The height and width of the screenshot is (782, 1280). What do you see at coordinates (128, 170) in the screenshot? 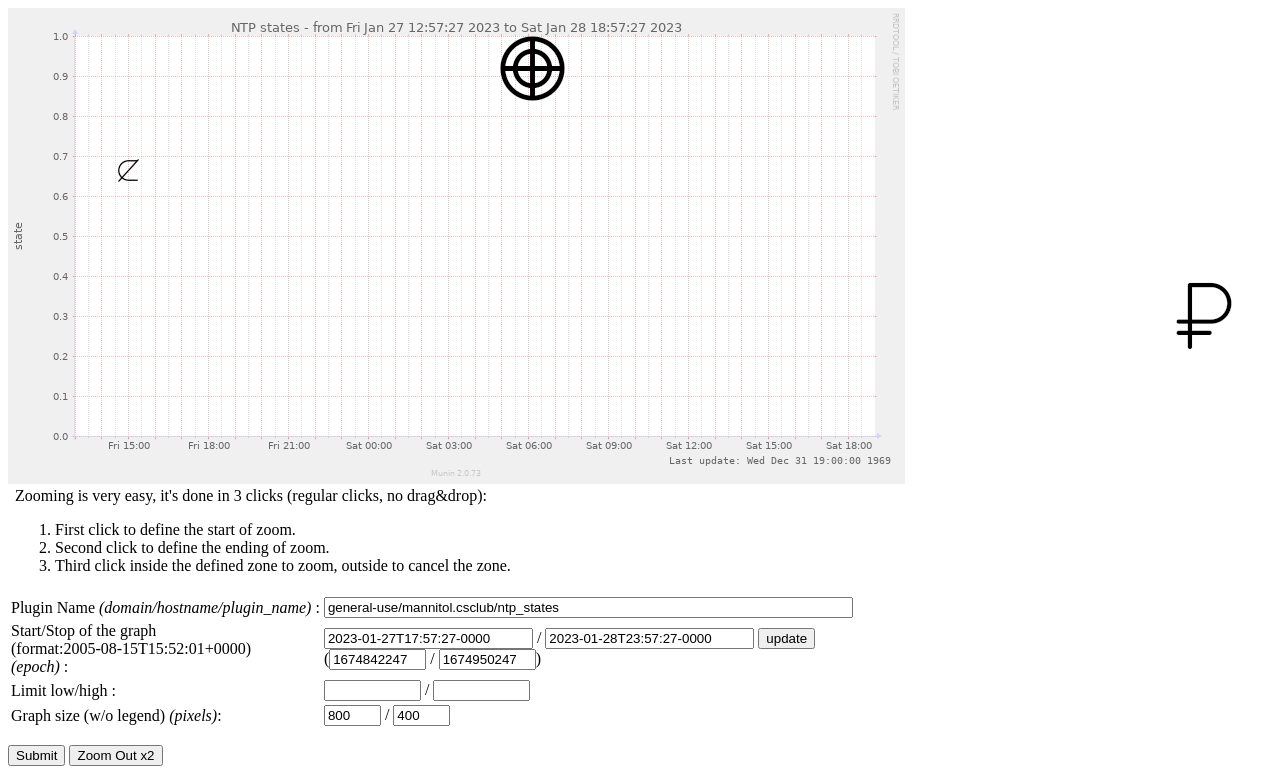
I see `indicates a set is not a subset of another in mathematical notation` at bounding box center [128, 170].